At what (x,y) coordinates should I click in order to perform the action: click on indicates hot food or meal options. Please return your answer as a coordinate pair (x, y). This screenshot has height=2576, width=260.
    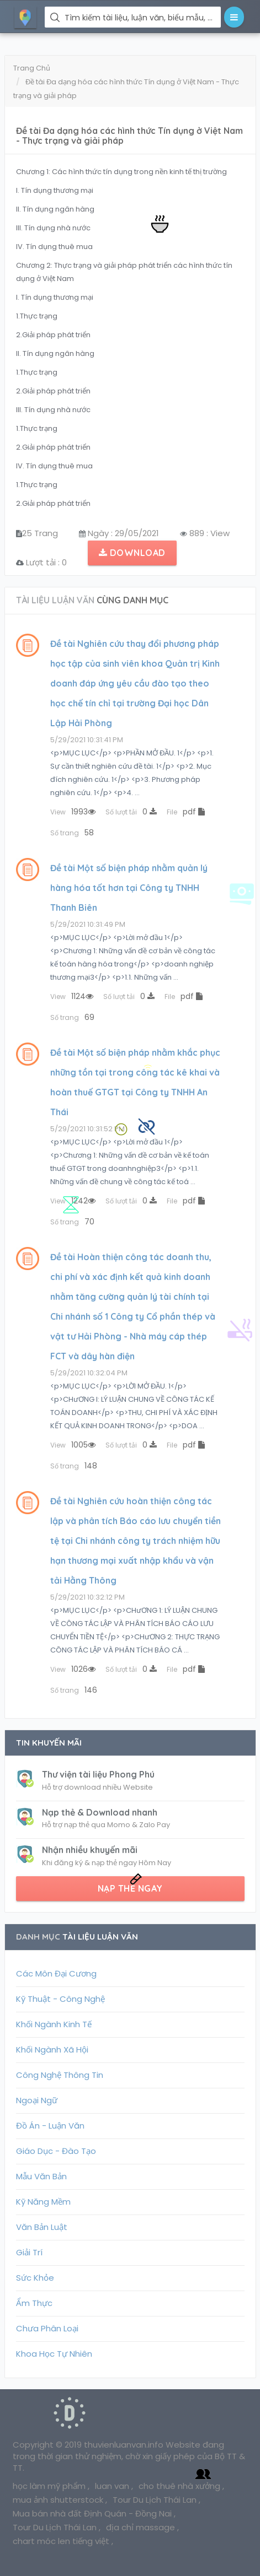
    Looking at the image, I should click on (160, 224).